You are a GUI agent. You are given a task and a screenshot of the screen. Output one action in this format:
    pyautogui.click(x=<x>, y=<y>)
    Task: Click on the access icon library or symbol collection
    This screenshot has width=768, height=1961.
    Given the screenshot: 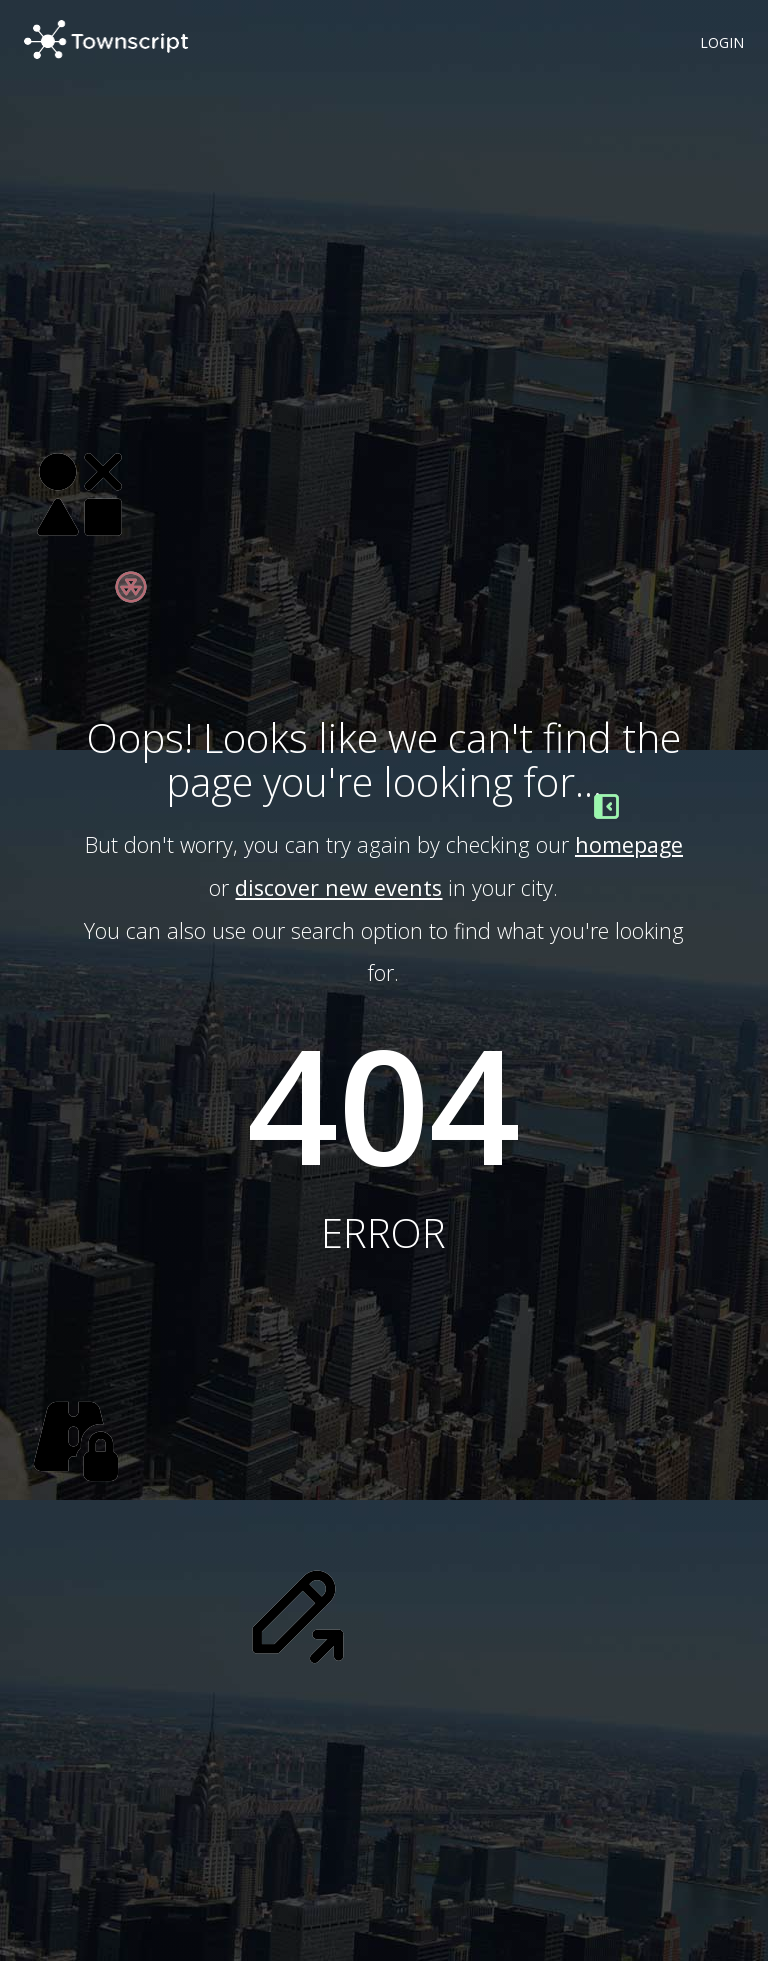 What is the action you would take?
    pyautogui.click(x=80, y=494)
    